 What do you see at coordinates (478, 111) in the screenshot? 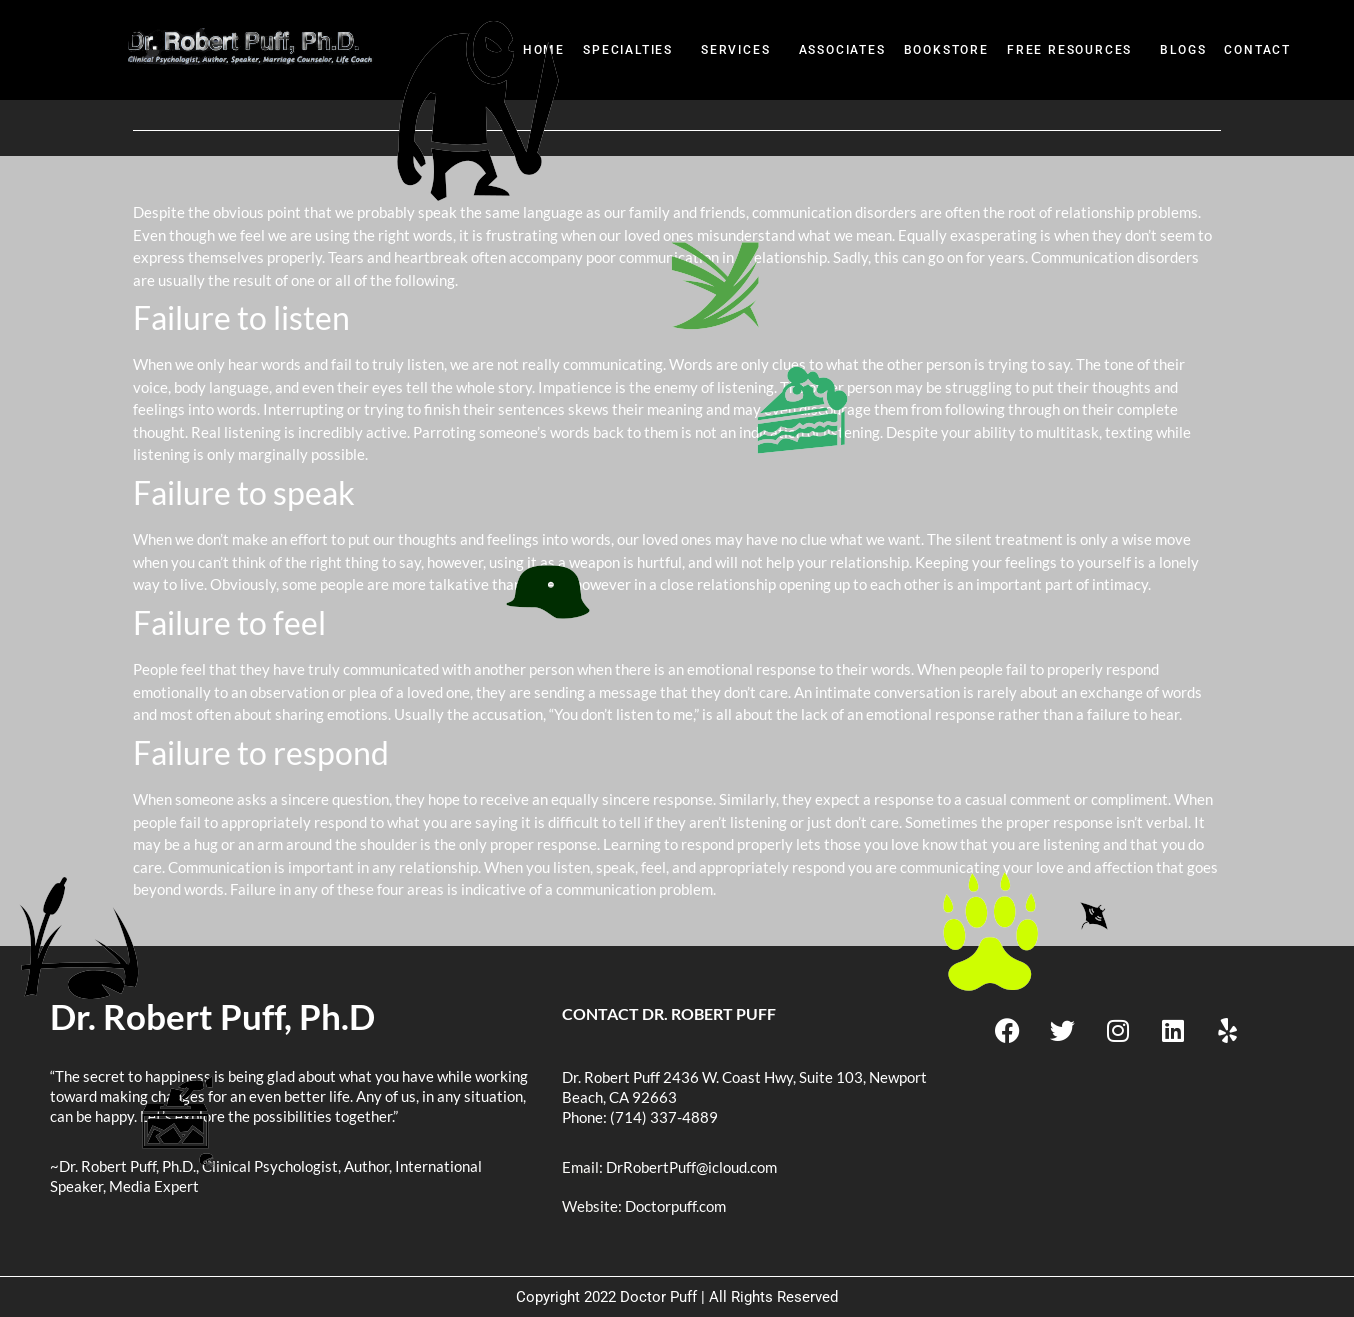
I see `enemy minion character in a game interface` at bounding box center [478, 111].